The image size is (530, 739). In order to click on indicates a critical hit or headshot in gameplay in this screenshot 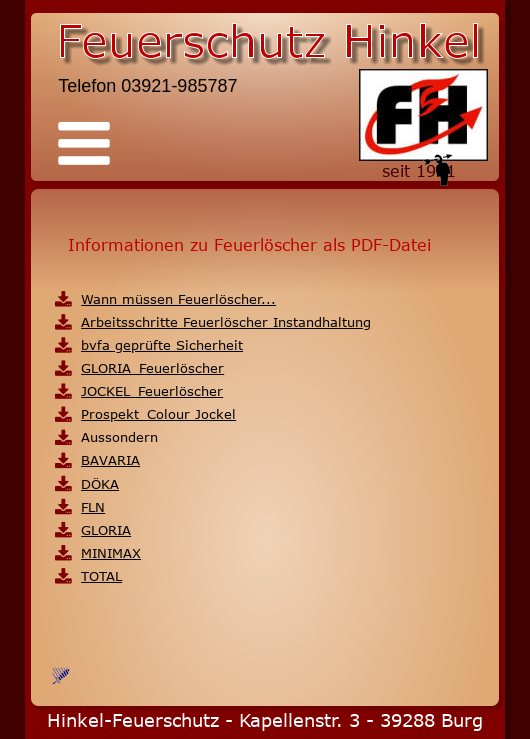, I will do `click(439, 170)`.